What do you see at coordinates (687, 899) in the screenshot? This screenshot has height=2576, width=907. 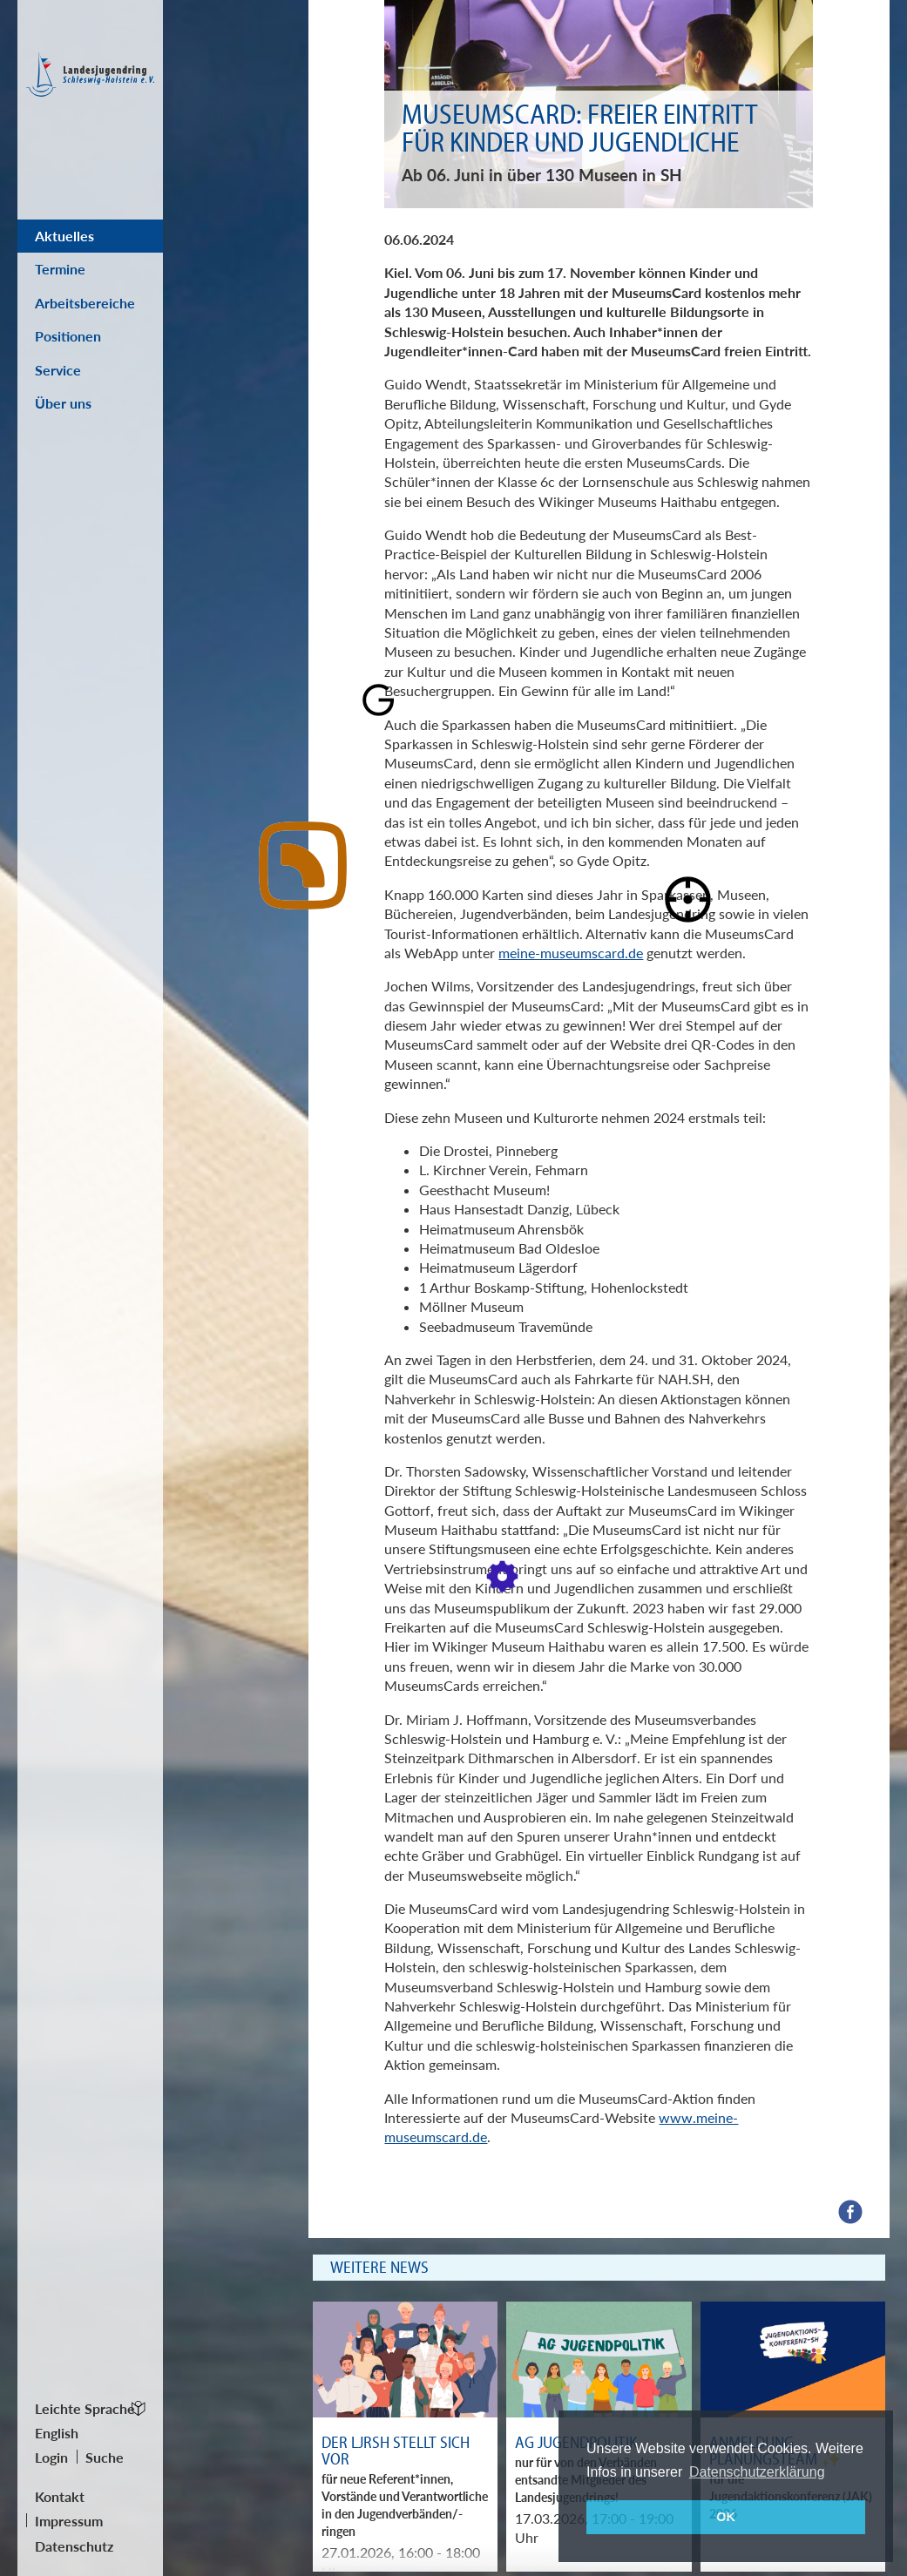 I see `center or focus on current location` at bounding box center [687, 899].